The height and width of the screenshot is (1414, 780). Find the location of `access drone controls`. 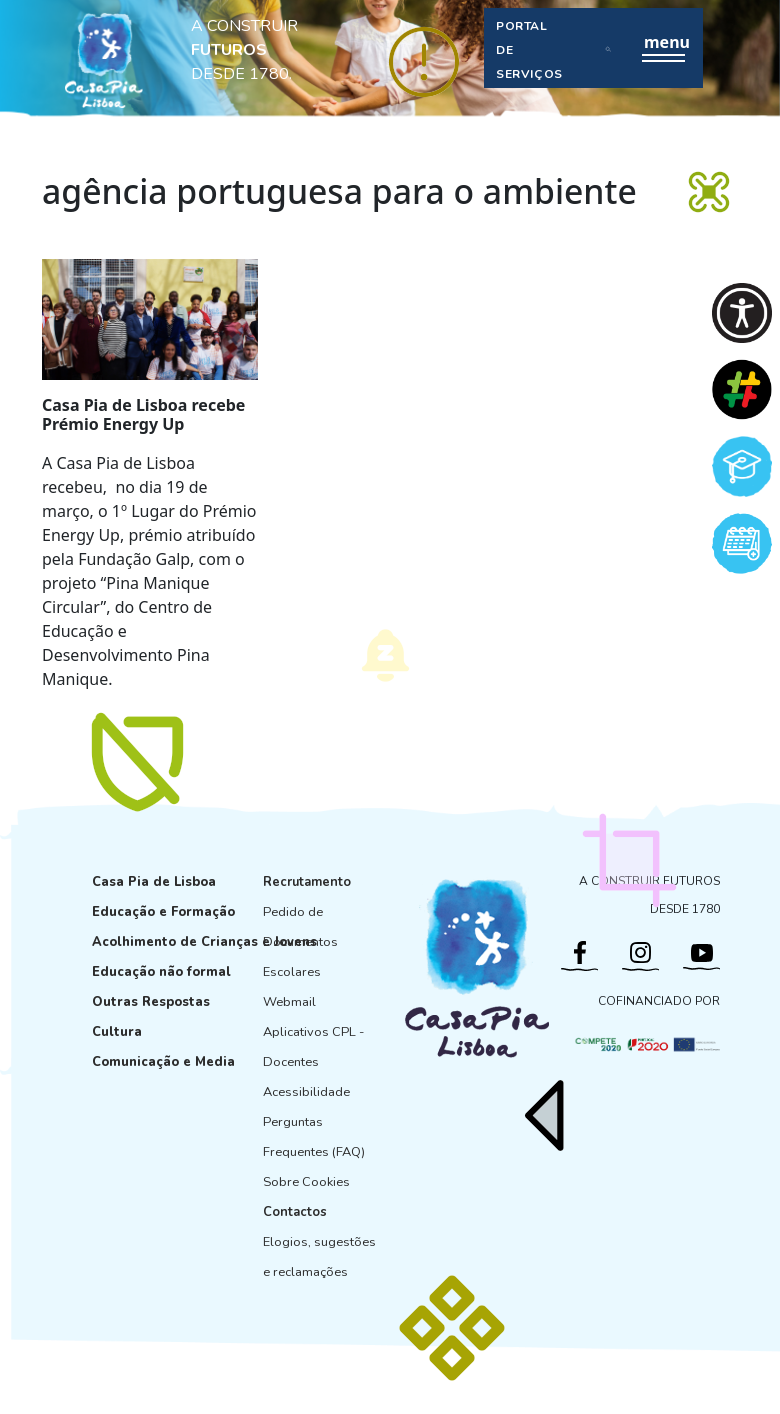

access drone controls is located at coordinates (709, 192).